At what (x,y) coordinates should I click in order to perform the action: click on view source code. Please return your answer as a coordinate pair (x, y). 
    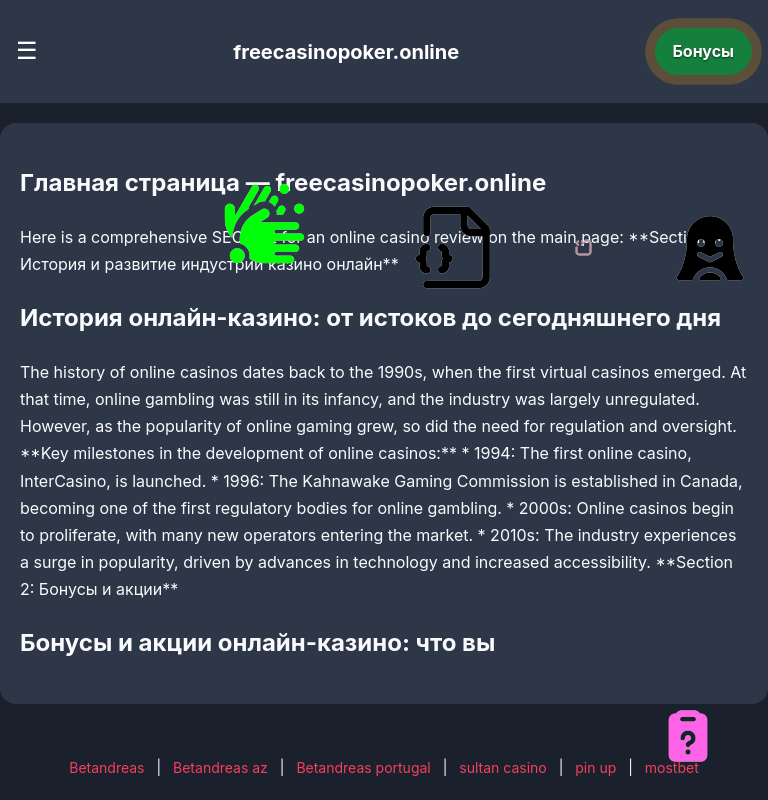
    Looking at the image, I should click on (583, 247).